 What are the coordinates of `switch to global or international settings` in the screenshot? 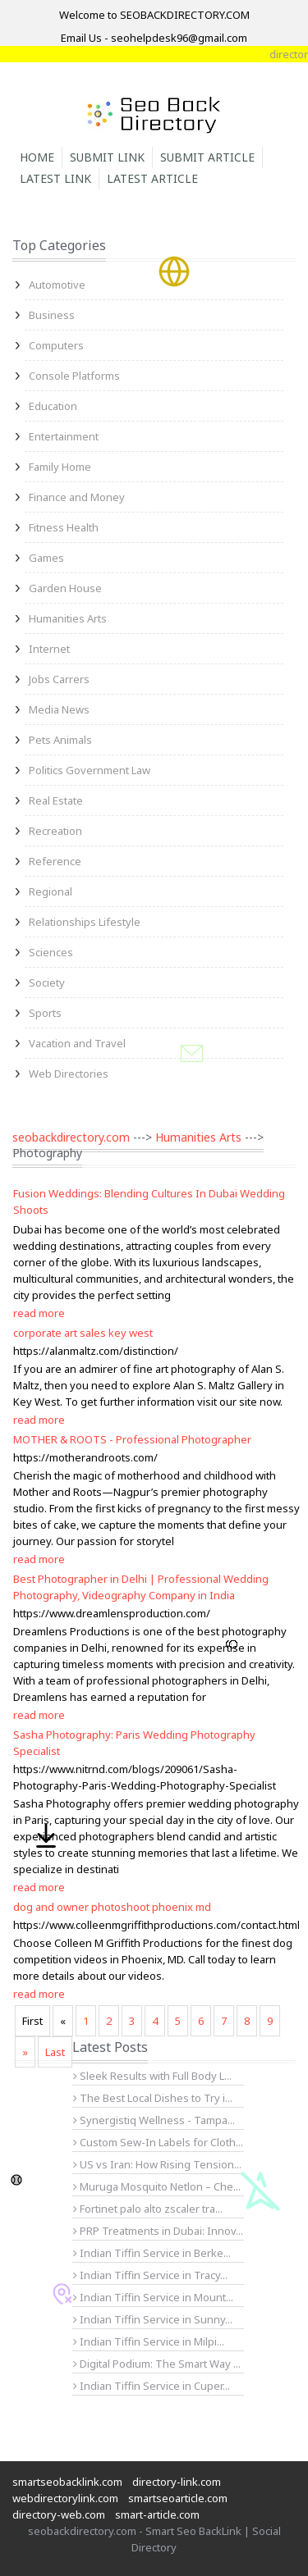 It's located at (174, 271).